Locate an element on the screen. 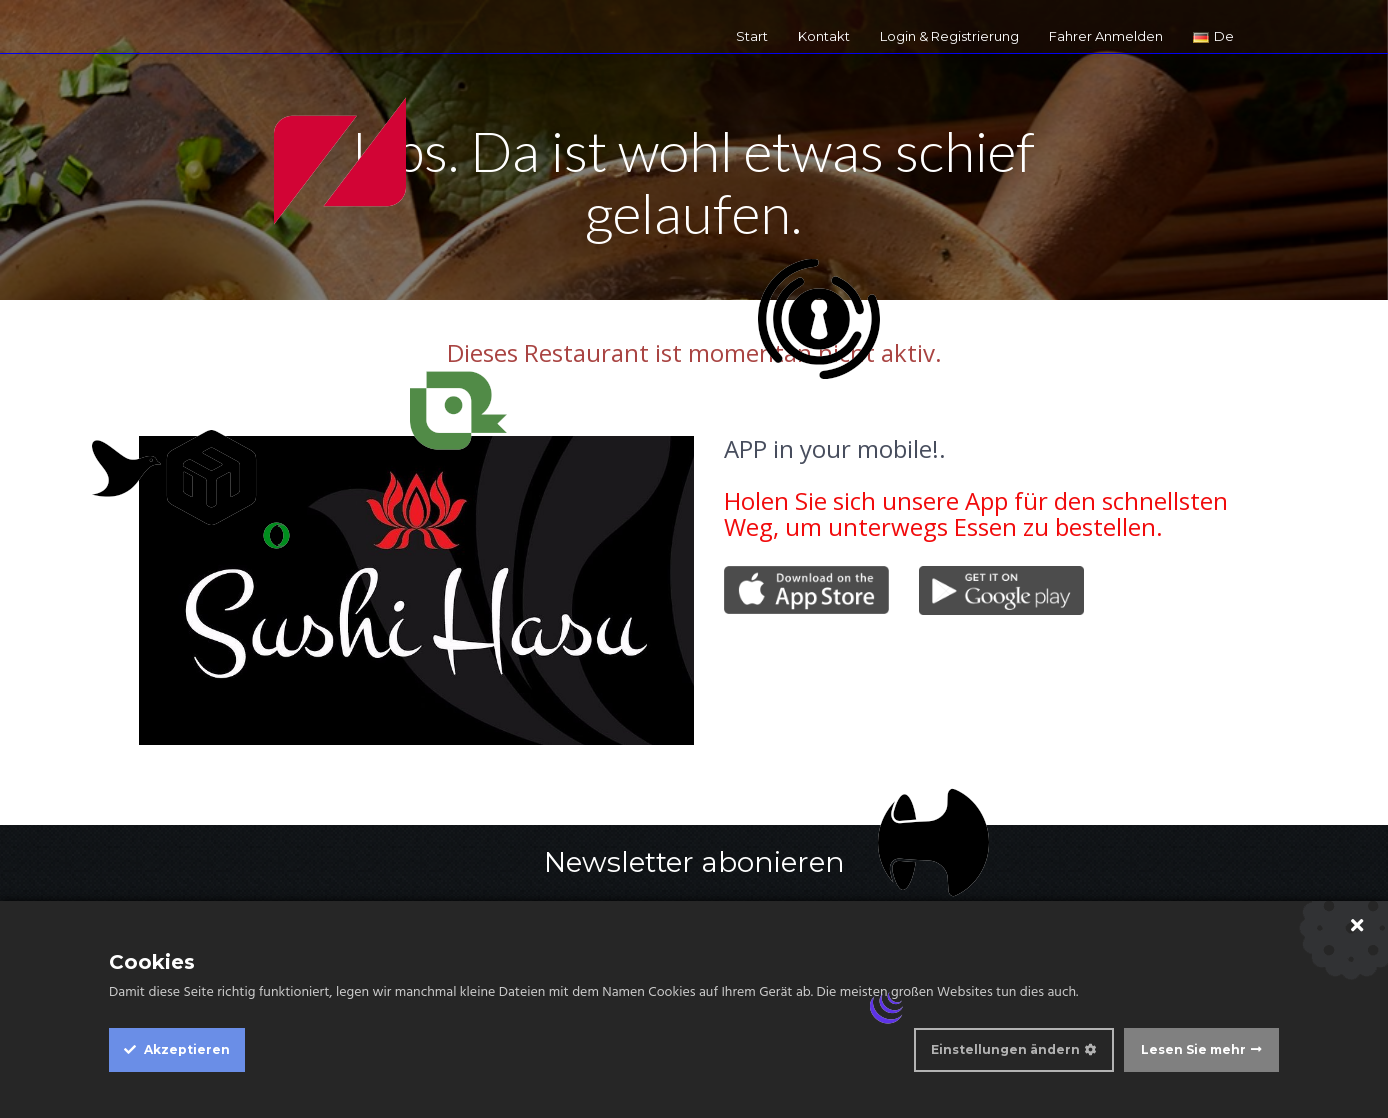 Image resolution: width=1388 pixels, height=1118 pixels. jQuery JavaScript library logo is located at coordinates (886, 1007).